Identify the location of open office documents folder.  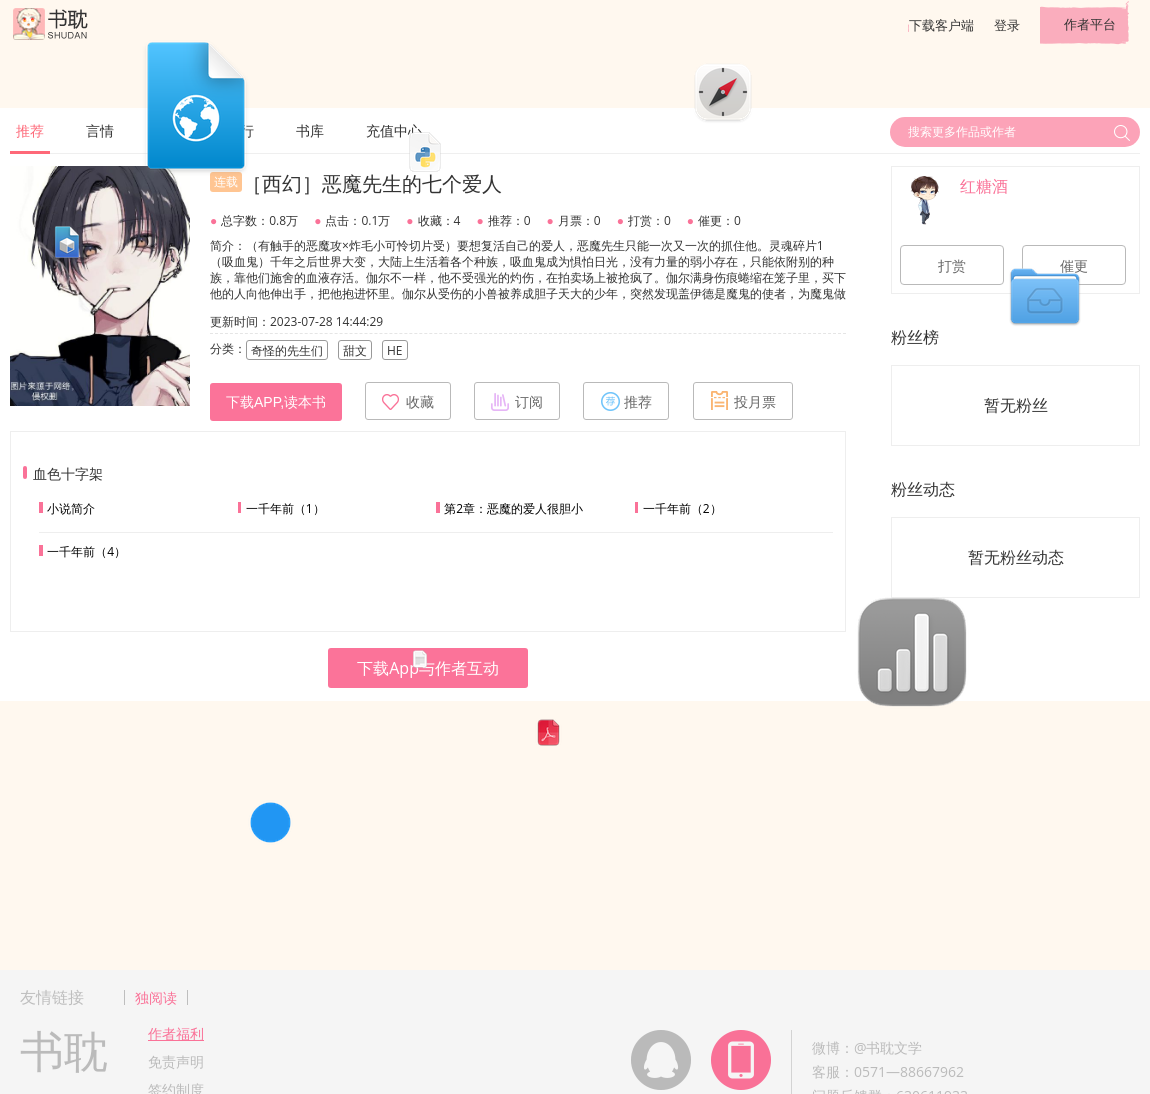
(1045, 296).